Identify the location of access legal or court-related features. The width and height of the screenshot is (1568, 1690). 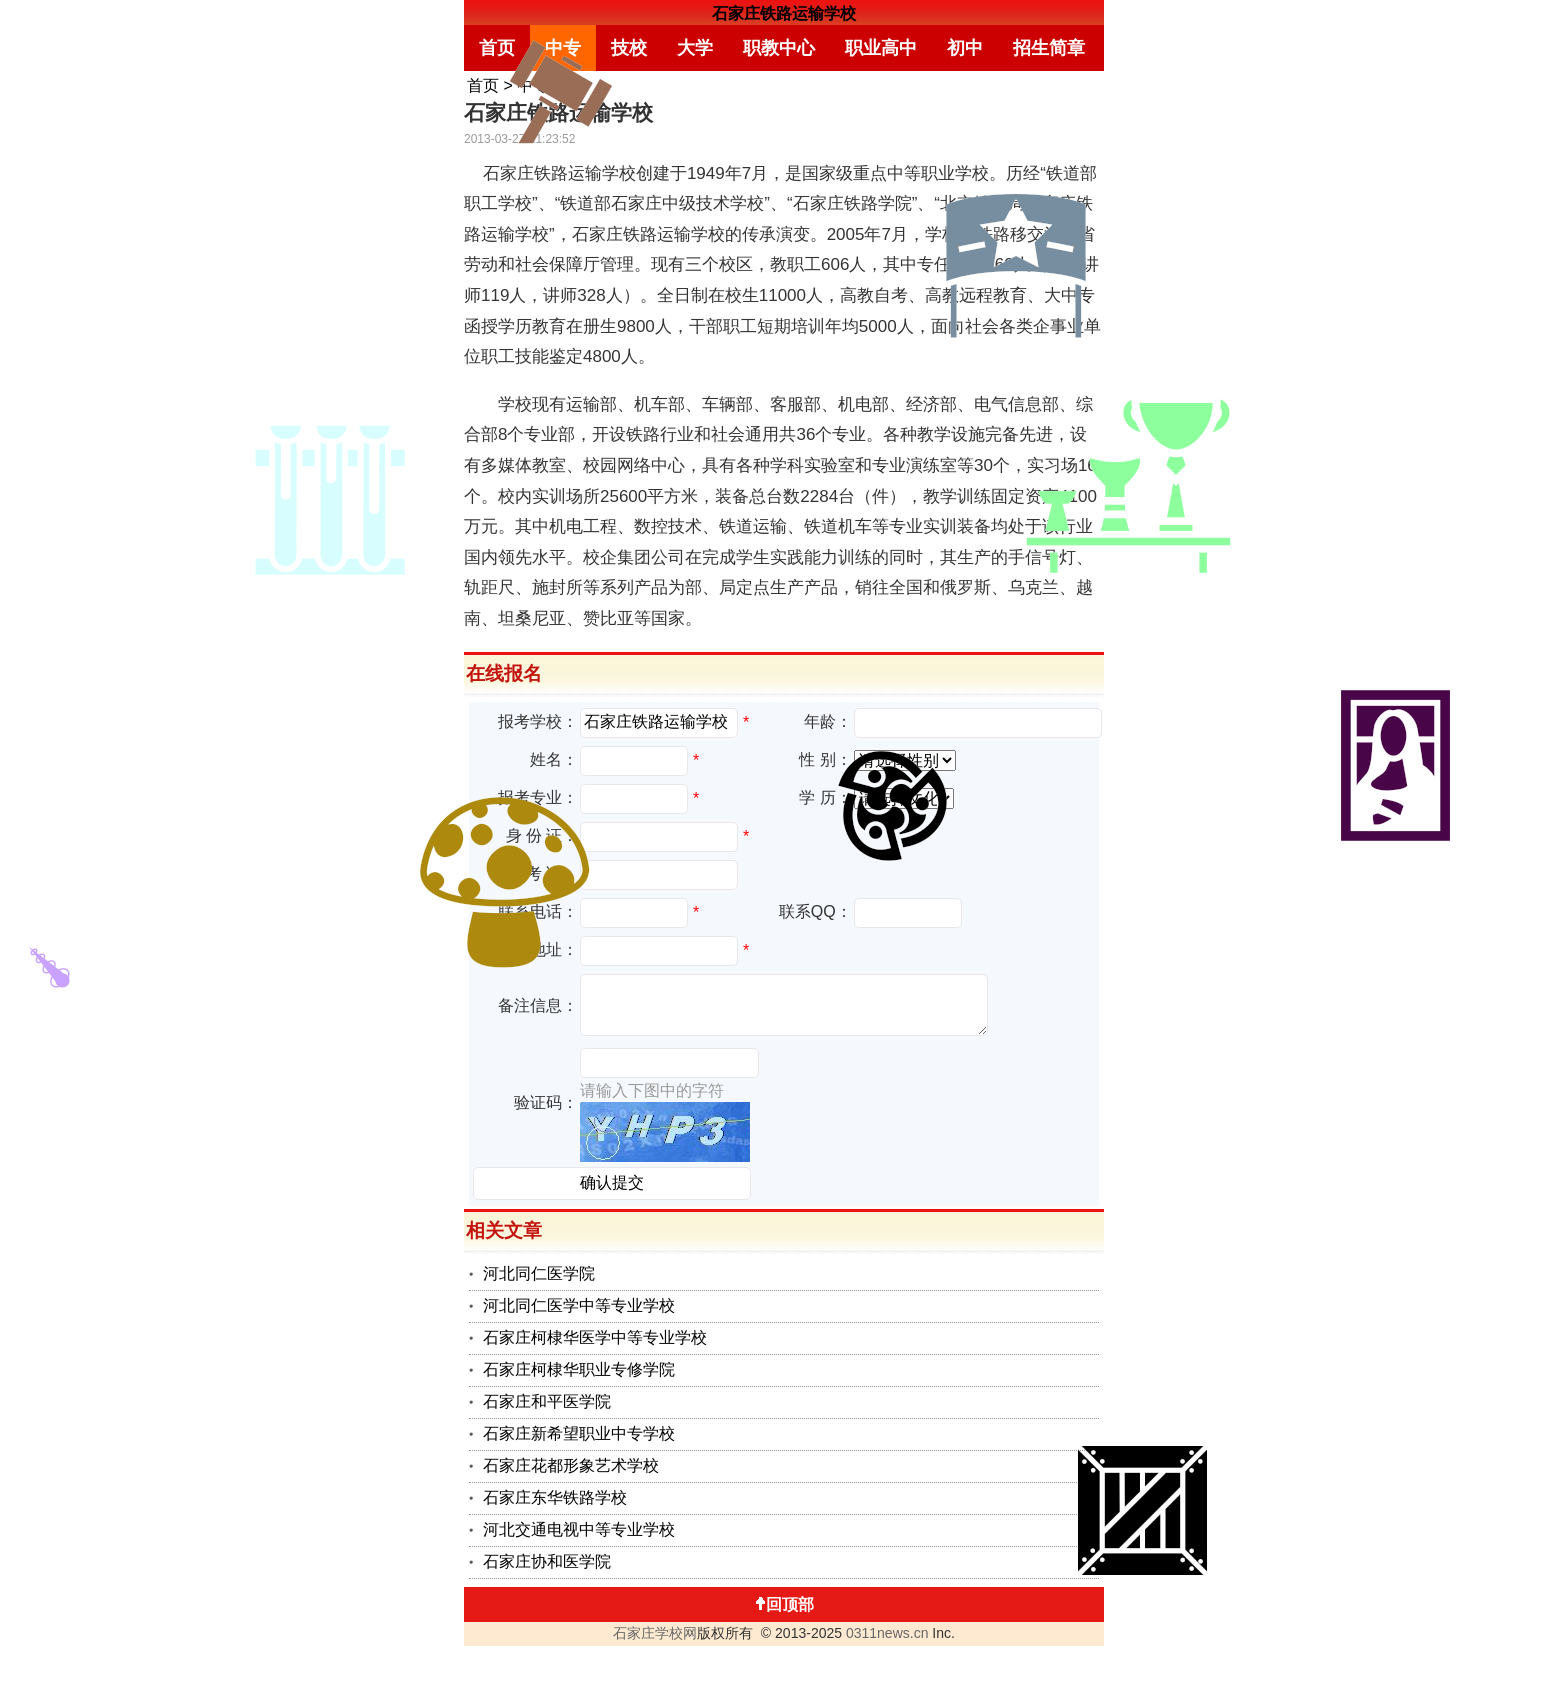
(561, 91).